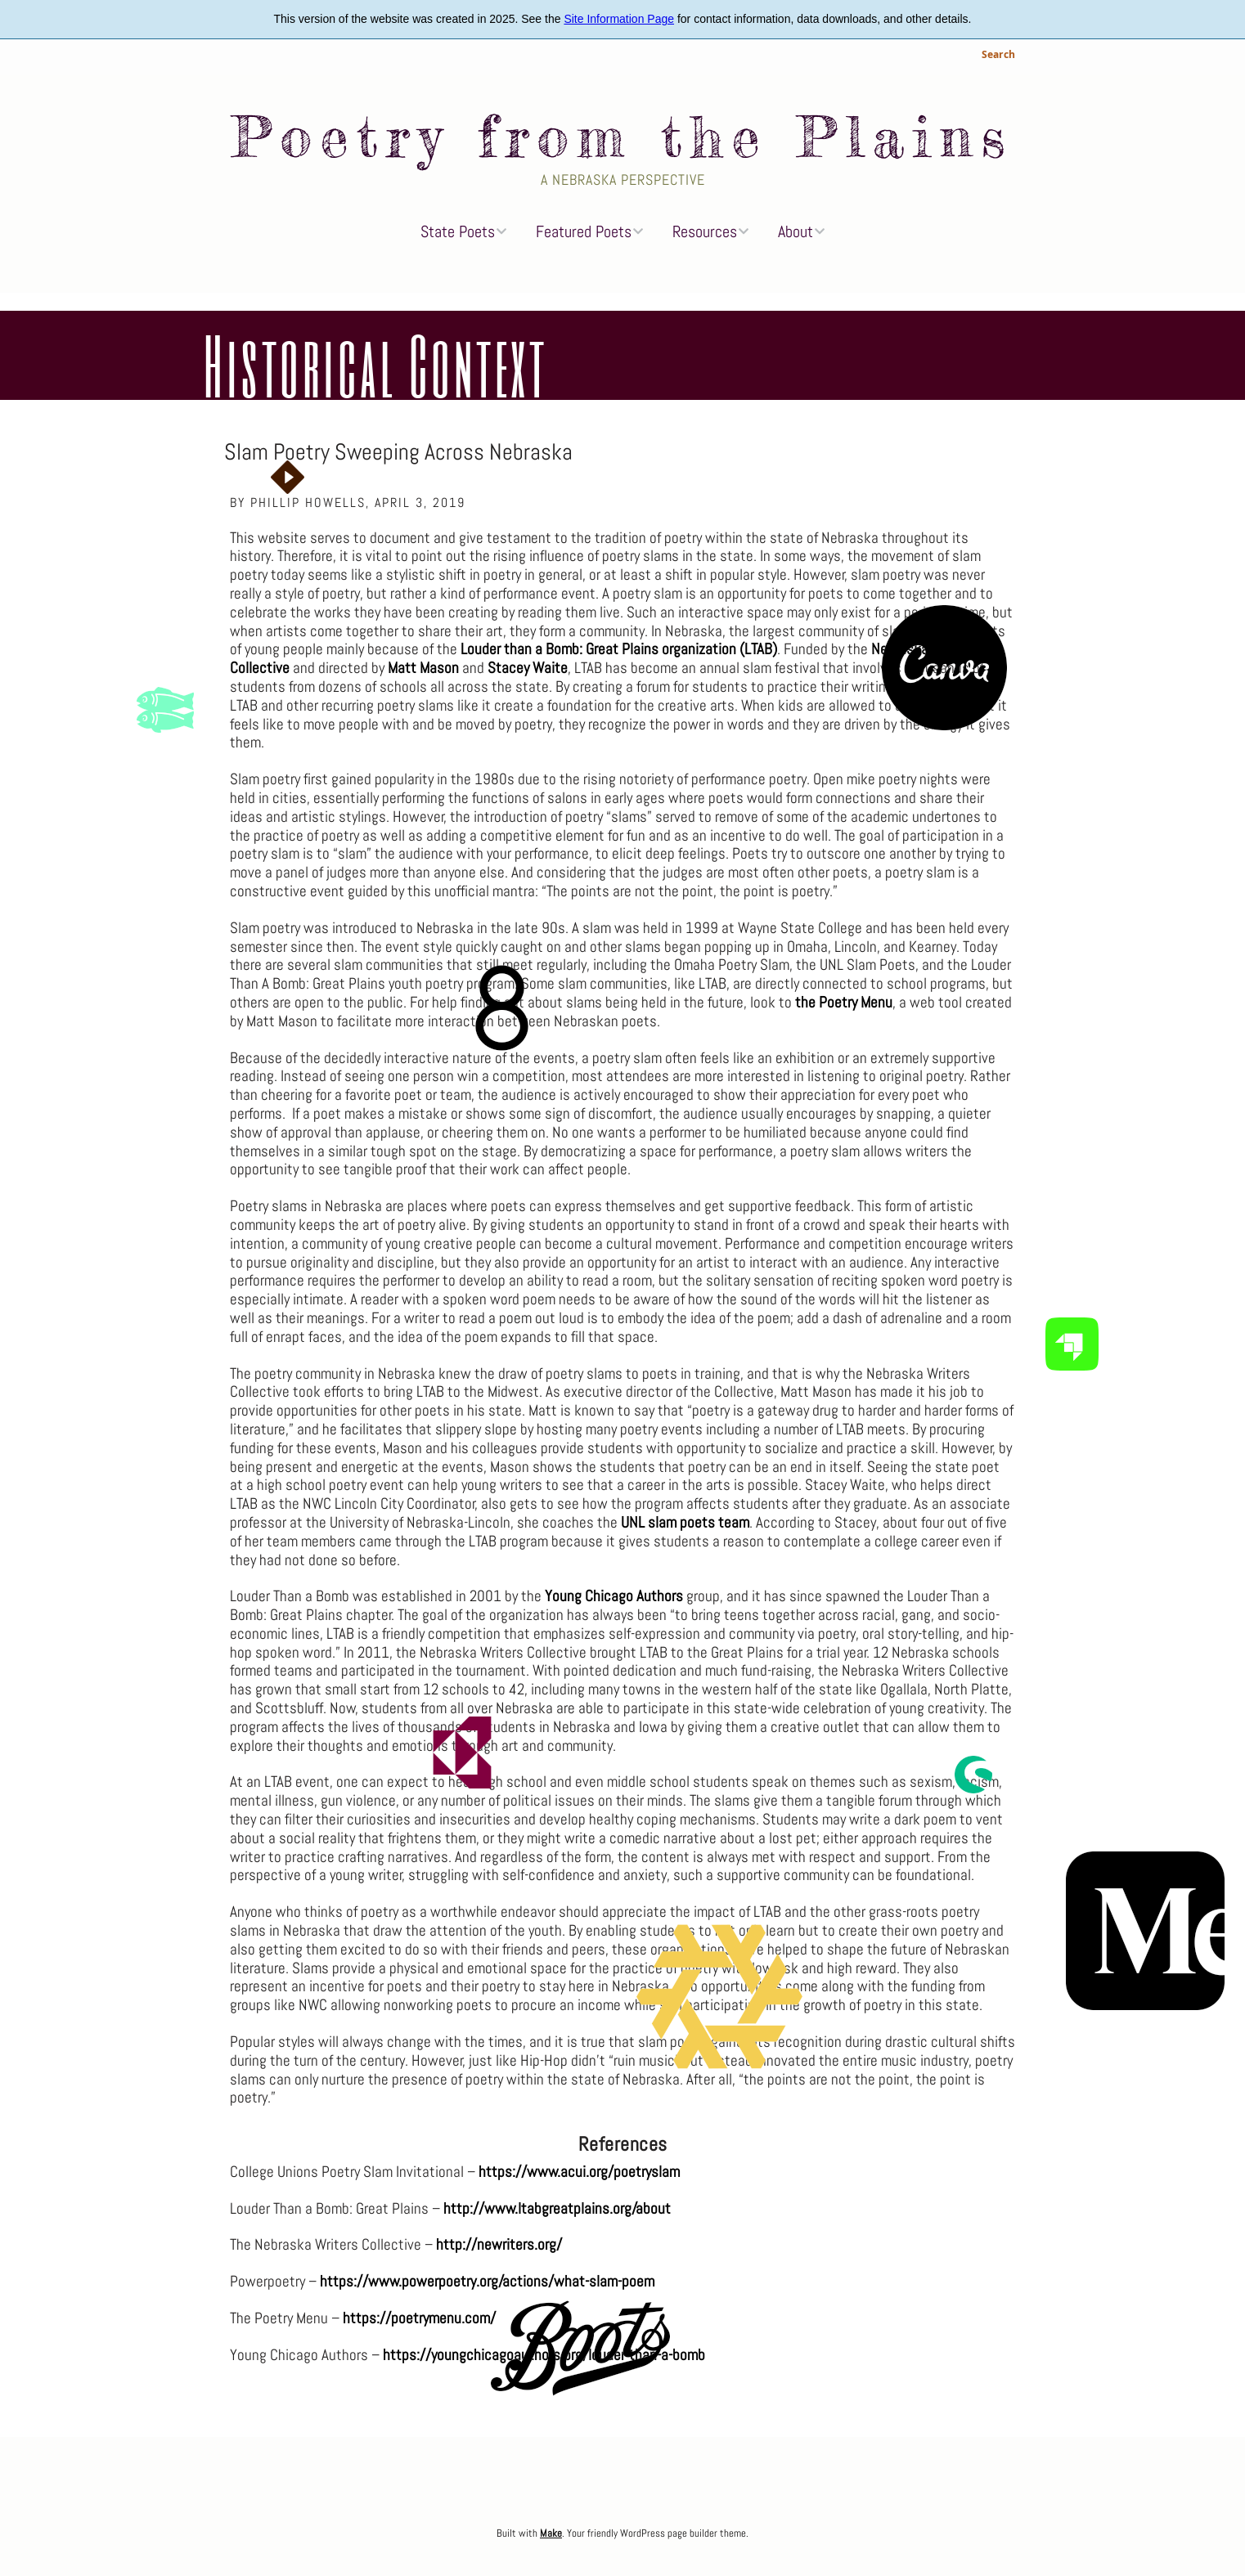  I want to click on open the Medium app, so click(1145, 1931).